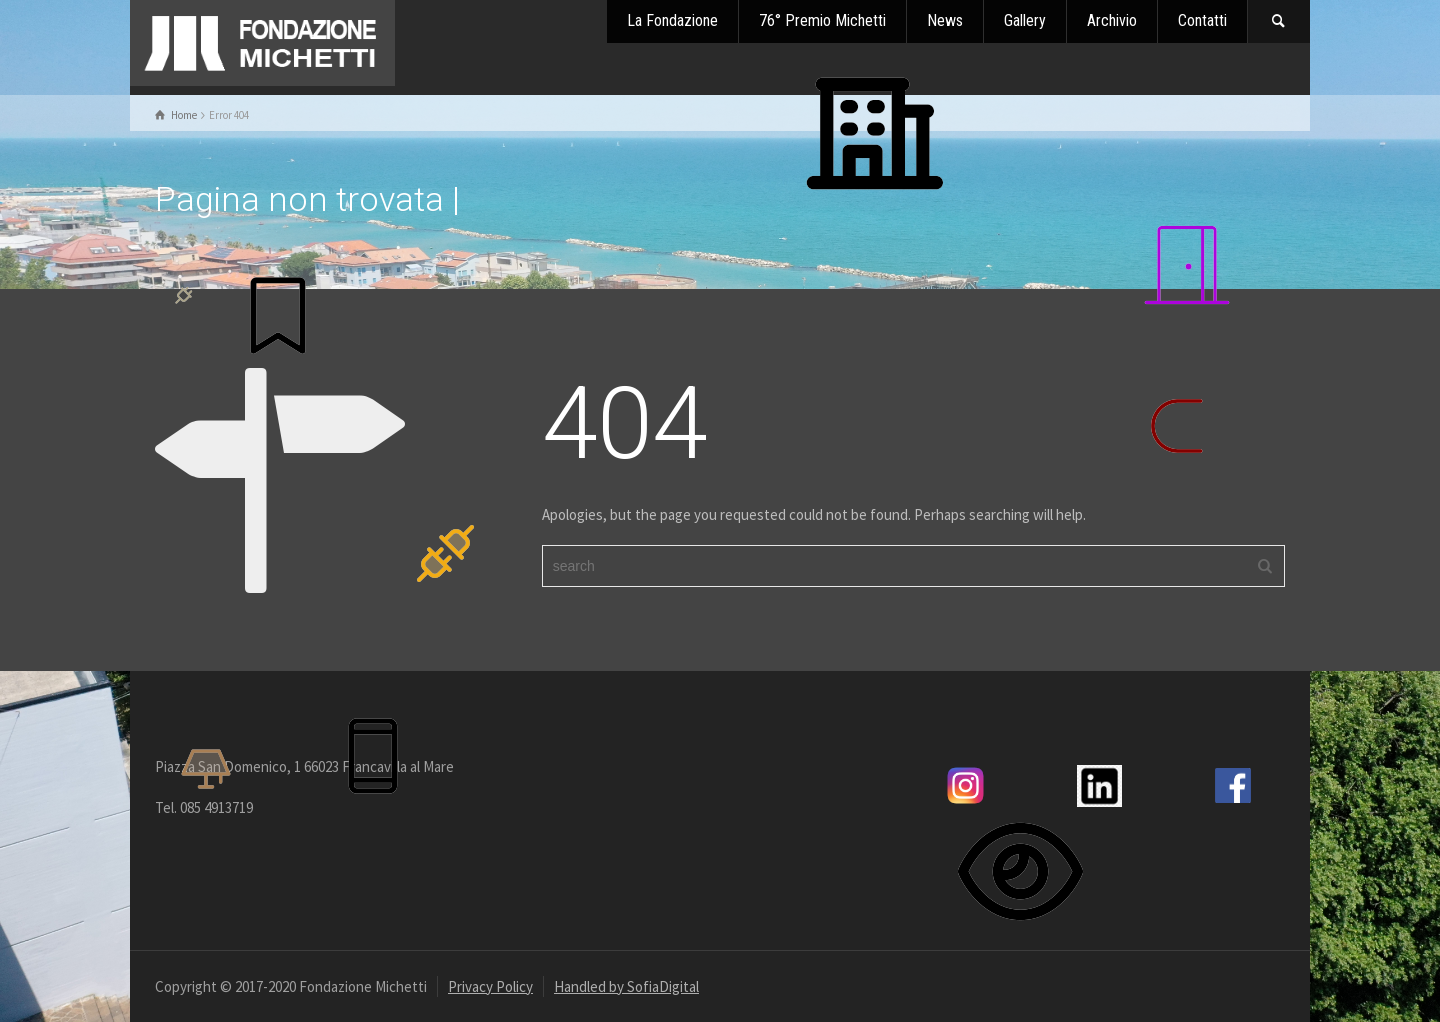 This screenshot has height=1022, width=1440. What do you see at coordinates (871, 133) in the screenshot?
I see `view office or workplace location` at bounding box center [871, 133].